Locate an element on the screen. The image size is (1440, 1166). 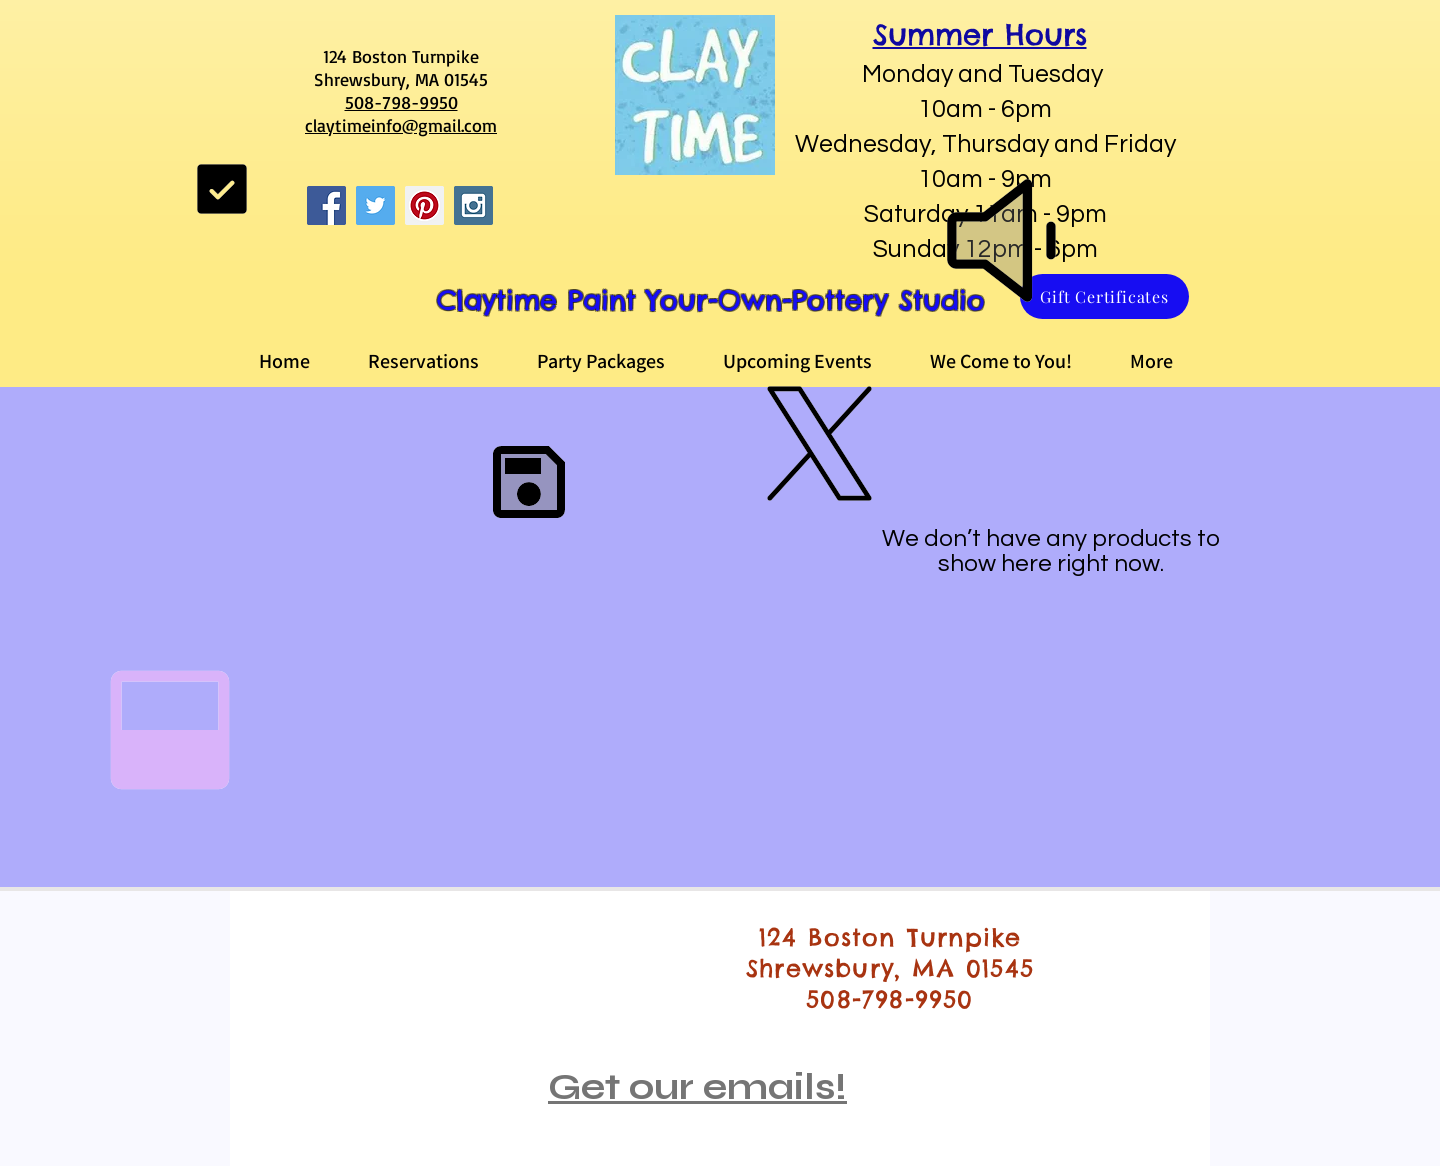
toggle bottom panel visibility is located at coordinates (170, 730).